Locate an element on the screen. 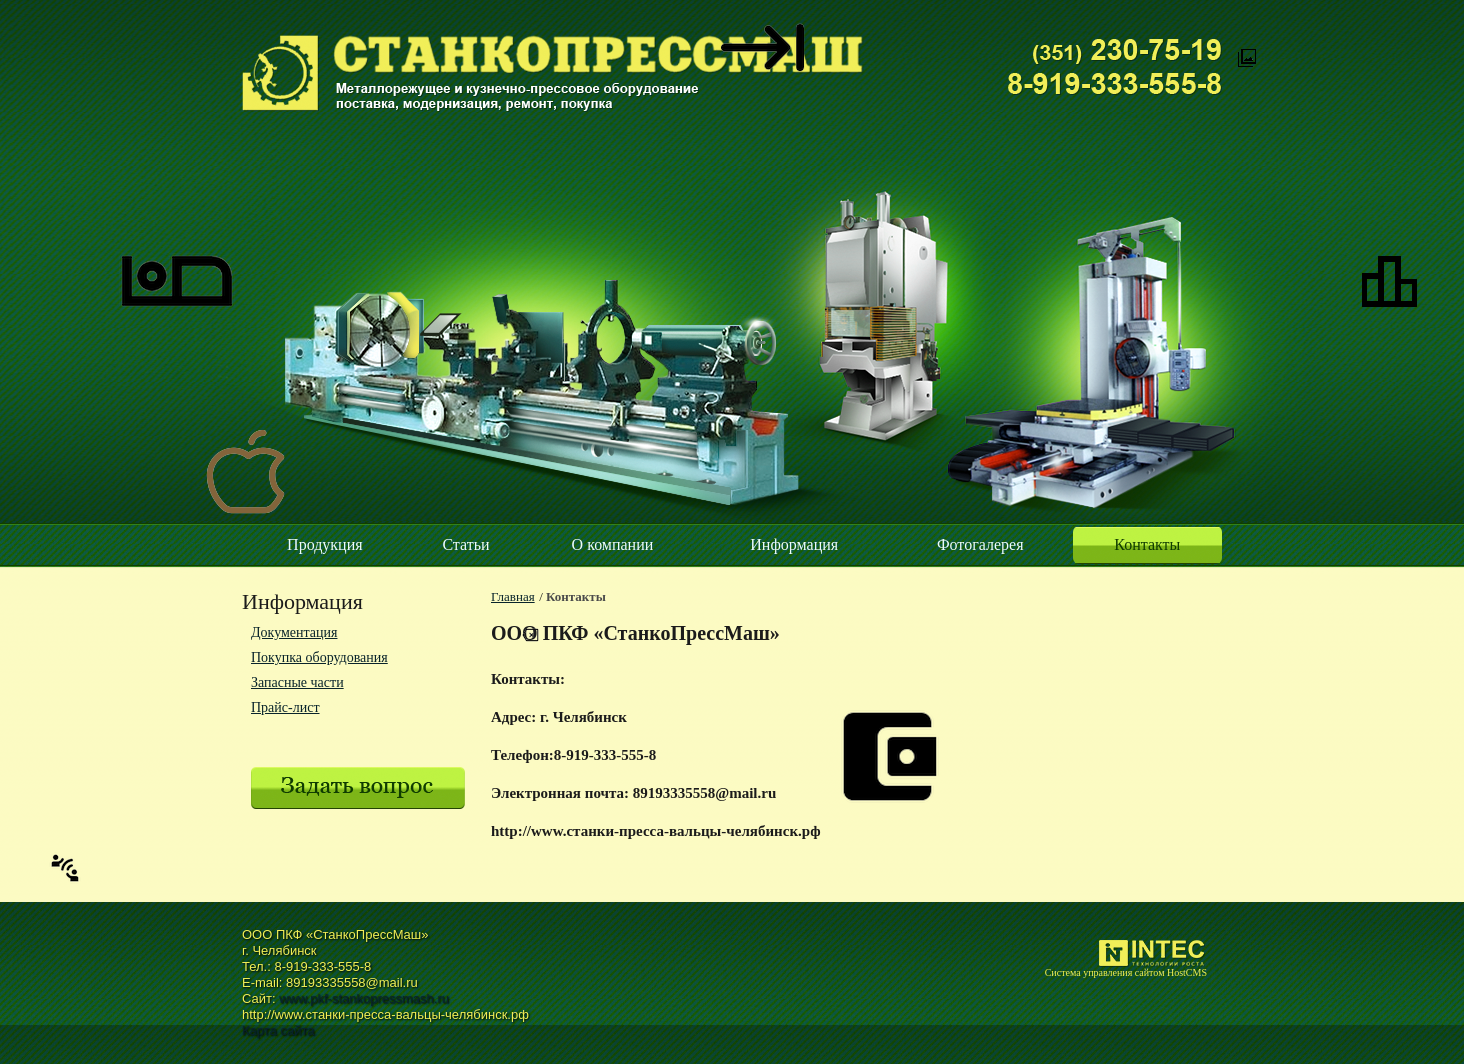  move cursor to end of line is located at coordinates (764, 47).